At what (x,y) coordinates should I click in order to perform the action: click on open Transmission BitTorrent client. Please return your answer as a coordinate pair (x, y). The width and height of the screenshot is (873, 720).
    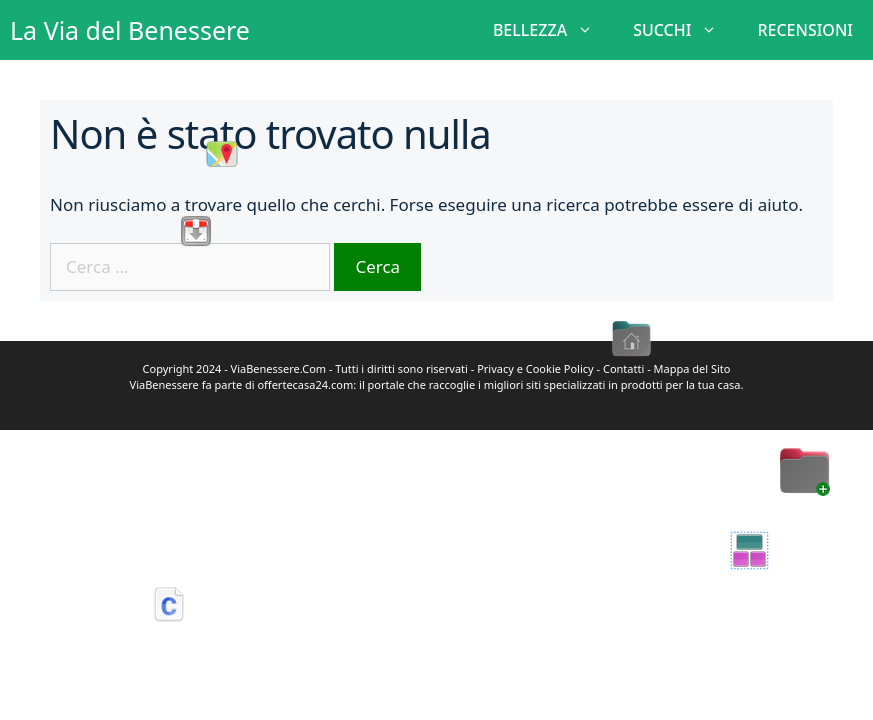
    Looking at the image, I should click on (196, 231).